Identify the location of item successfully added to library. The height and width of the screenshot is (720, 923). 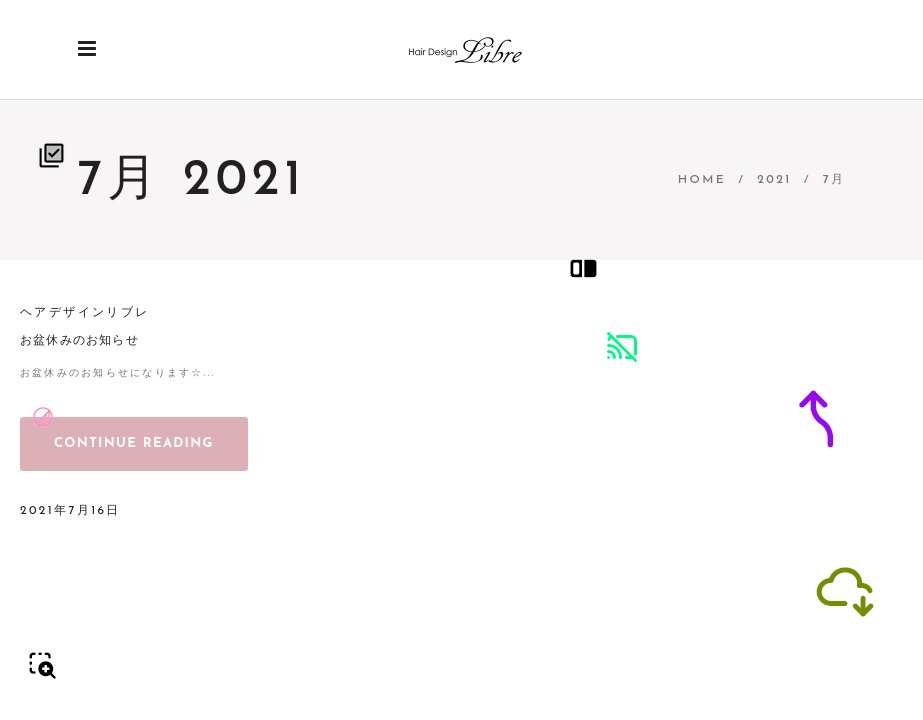
(51, 155).